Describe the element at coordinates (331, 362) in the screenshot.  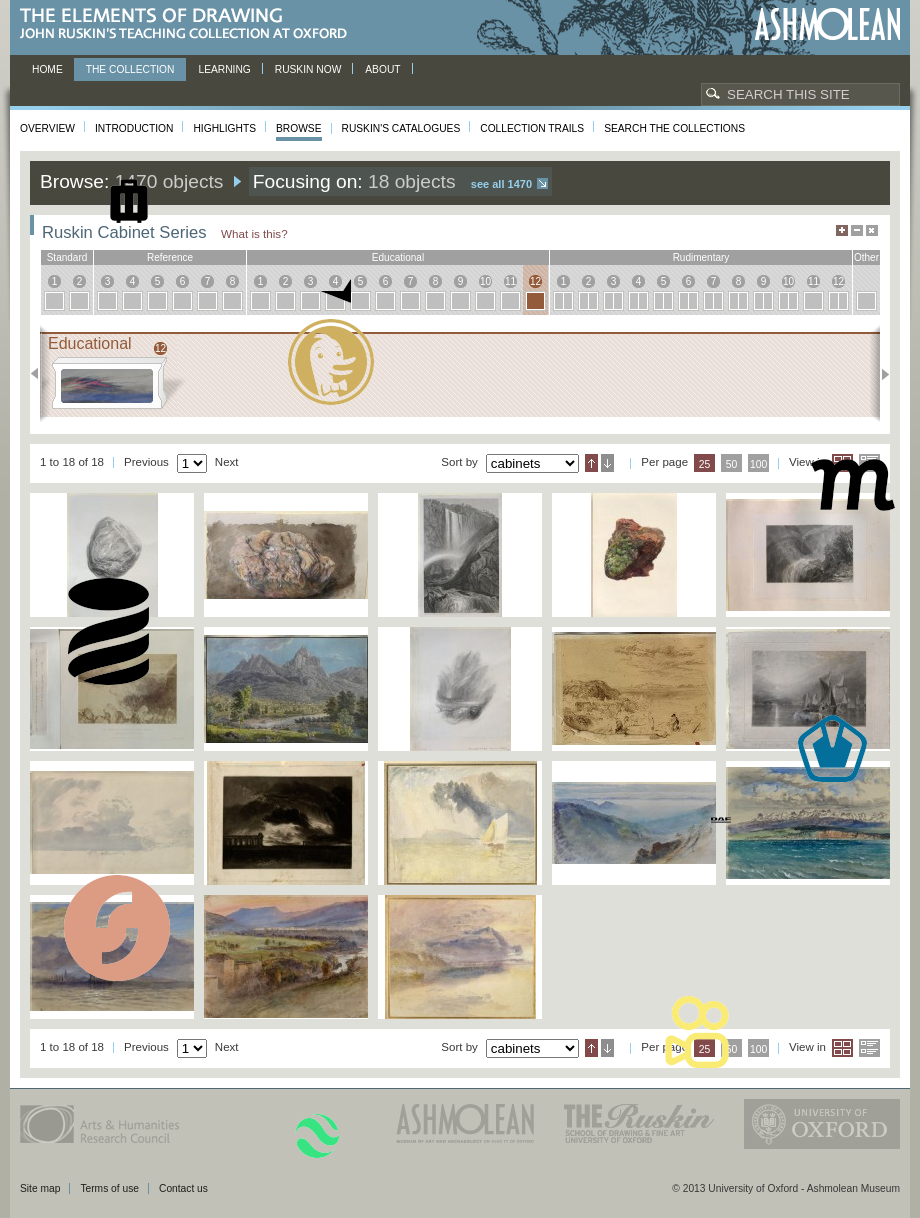
I see `open duckduckgo search engine` at that location.